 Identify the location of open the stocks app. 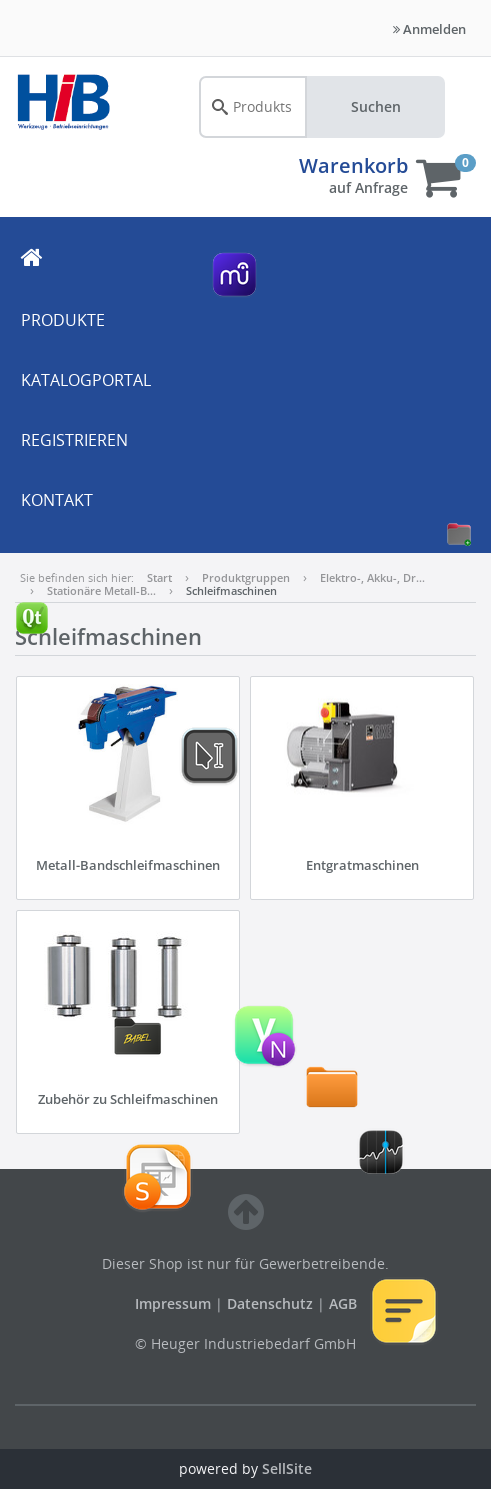
(381, 1152).